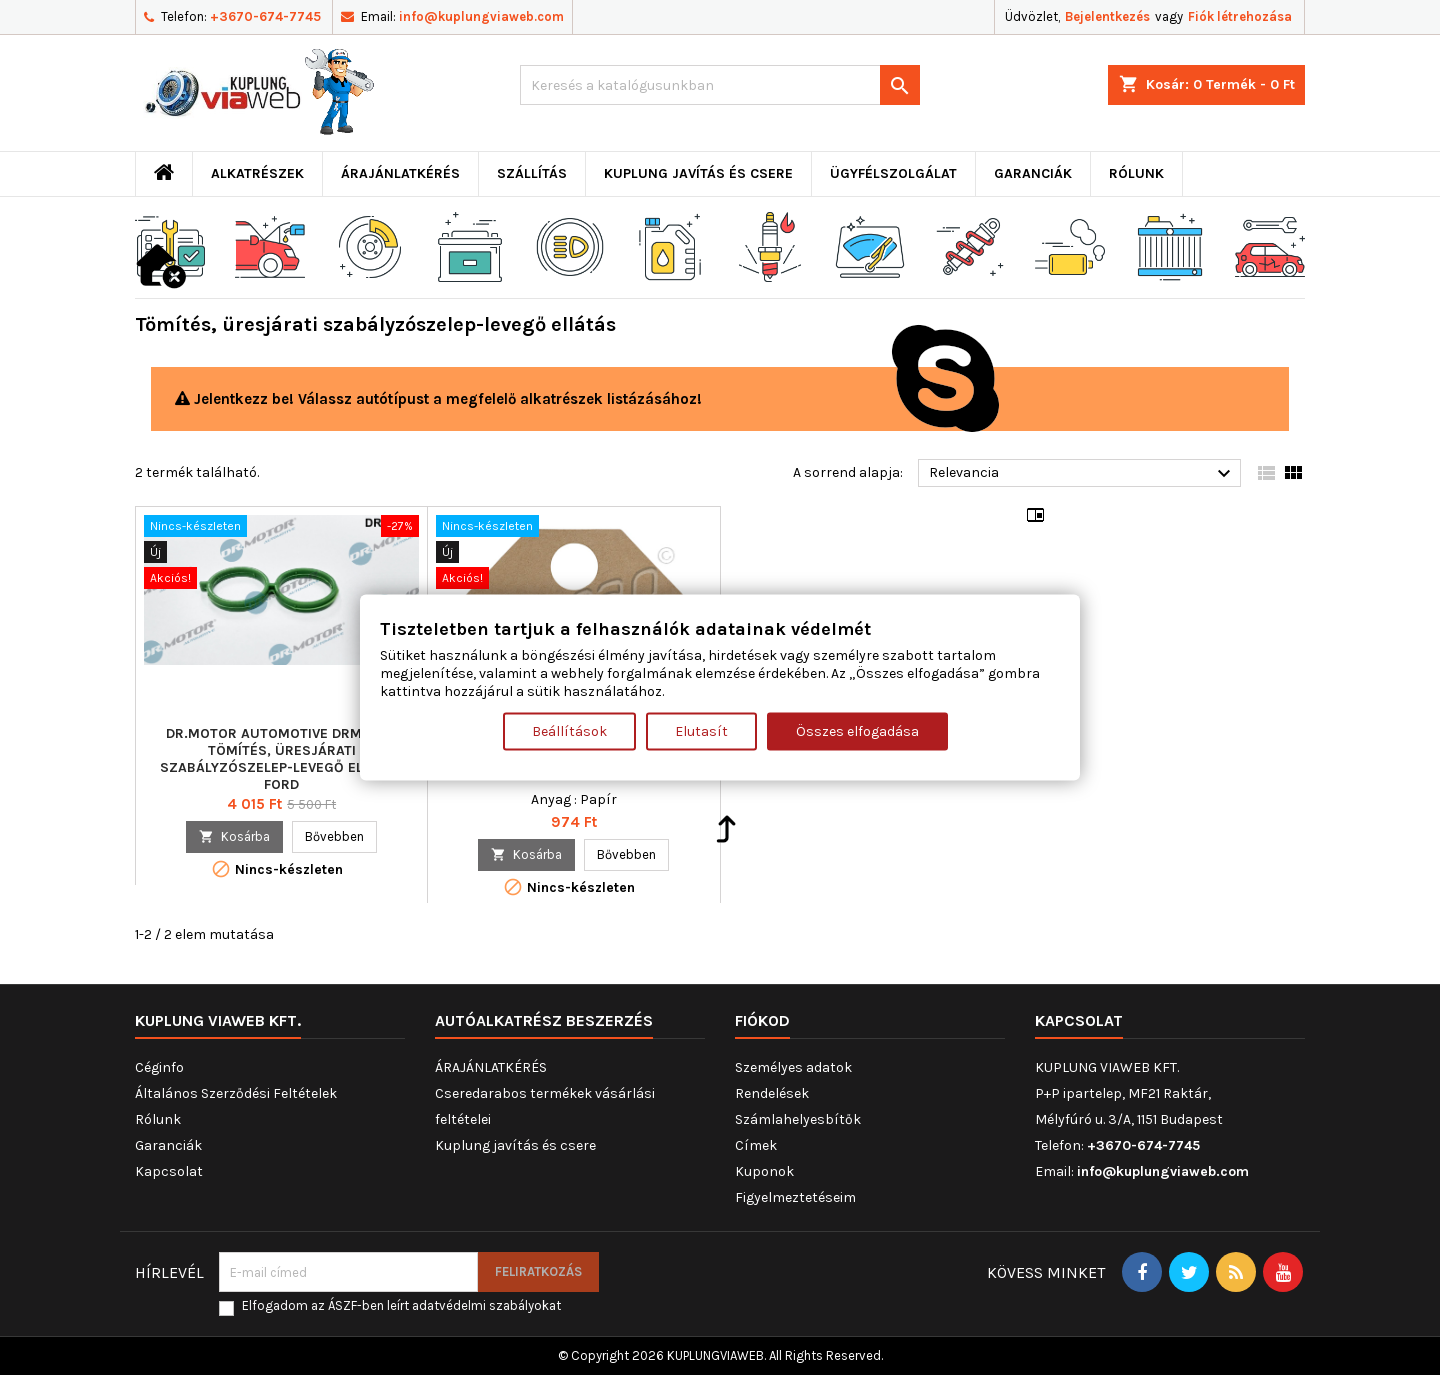 This screenshot has width=1440, height=1375. What do you see at coordinates (160, 265) in the screenshot?
I see `remove a saved home address` at bounding box center [160, 265].